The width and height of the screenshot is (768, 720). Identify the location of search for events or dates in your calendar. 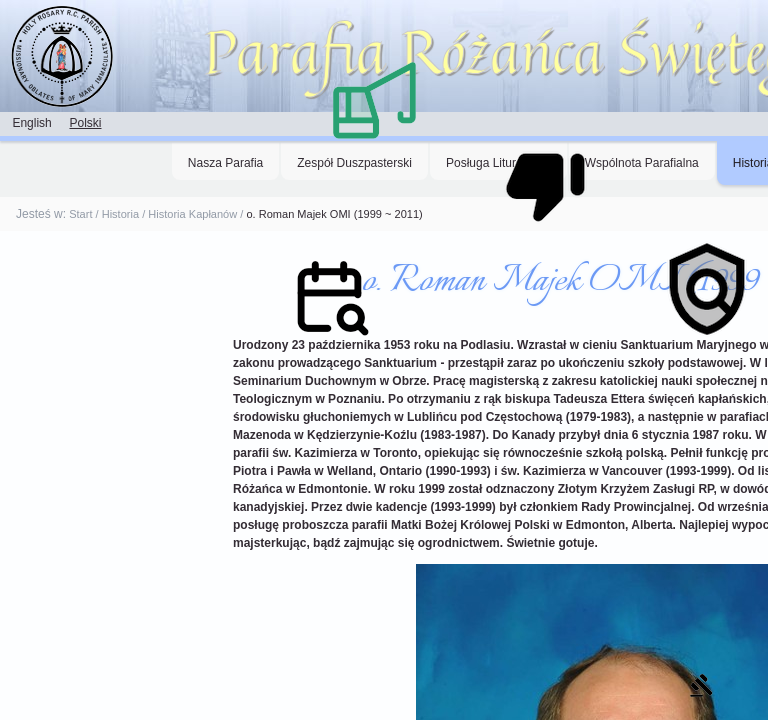
(329, 296).